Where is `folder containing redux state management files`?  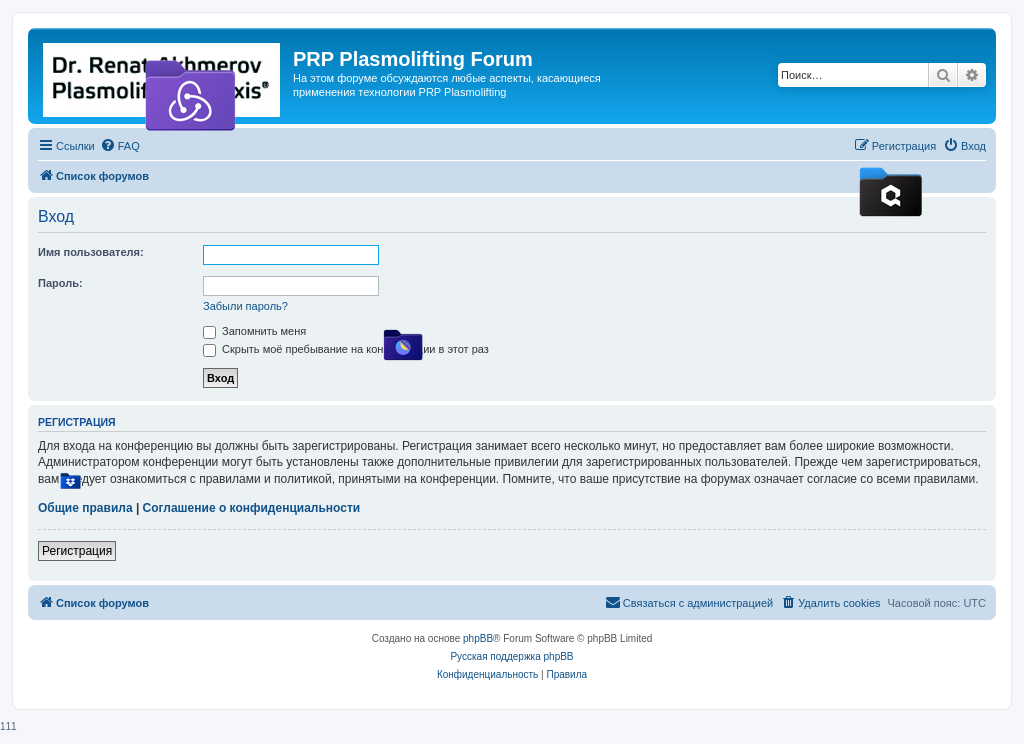
folder containing redux state management files is located at coordinates (190, 98).